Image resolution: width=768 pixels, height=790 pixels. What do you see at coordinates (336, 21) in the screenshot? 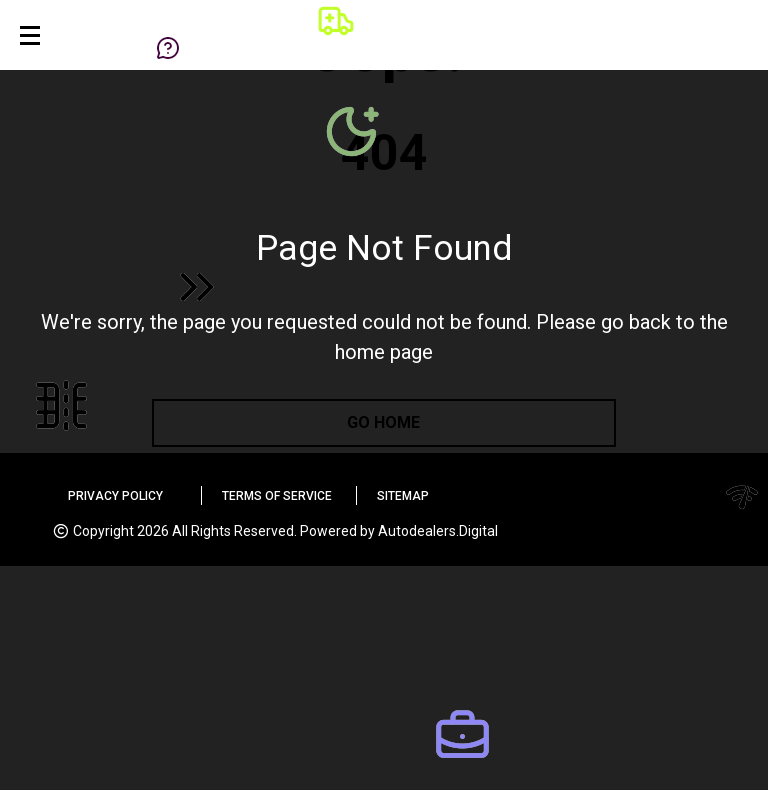
I see `access emergency medical services` at bounding box center [336, 21].